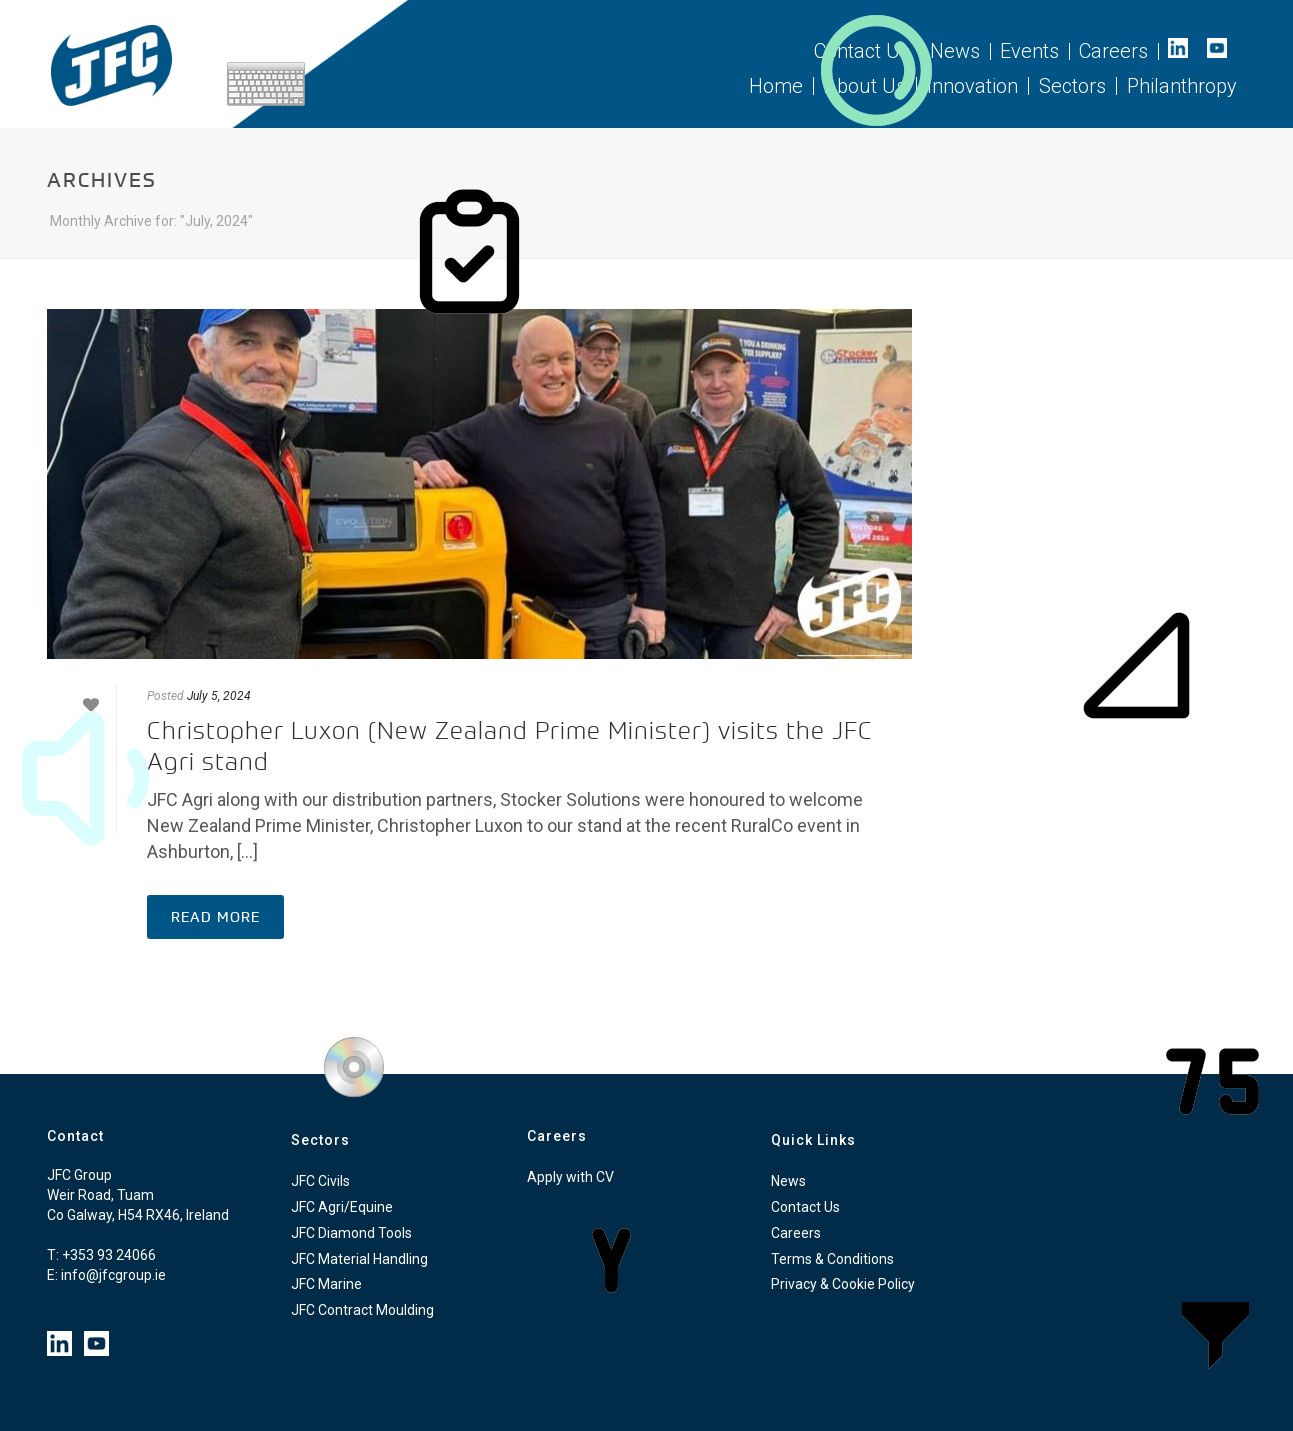 The height and width of the screenshot is (1431, 1293). I want to click on mark task as complete, so click(469, 251).